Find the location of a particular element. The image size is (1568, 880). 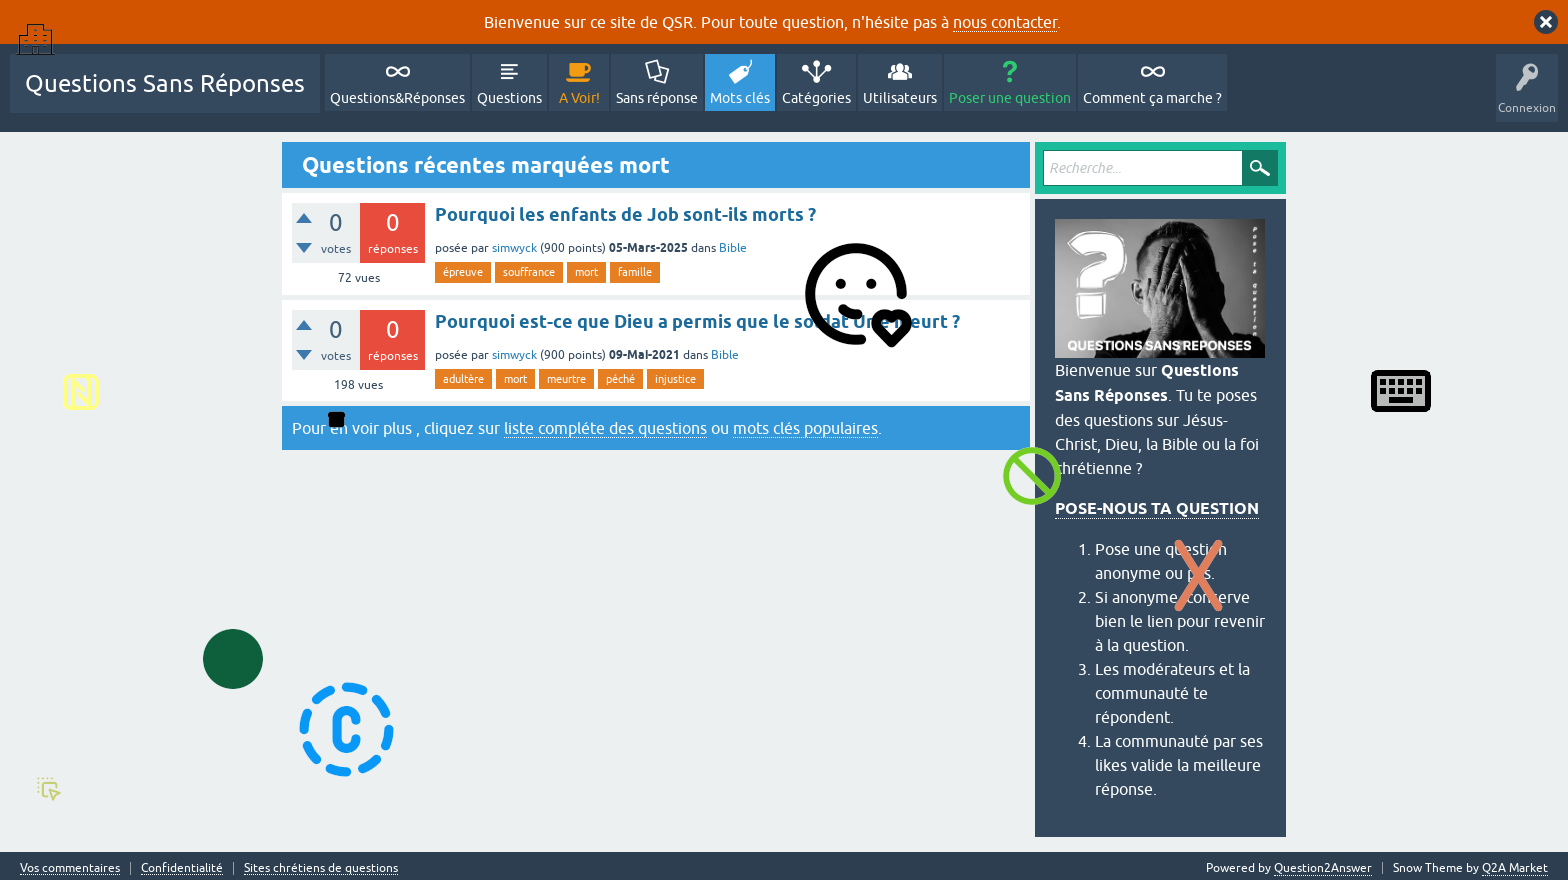

indicates 100% completion is located at coordinates (233, 659).